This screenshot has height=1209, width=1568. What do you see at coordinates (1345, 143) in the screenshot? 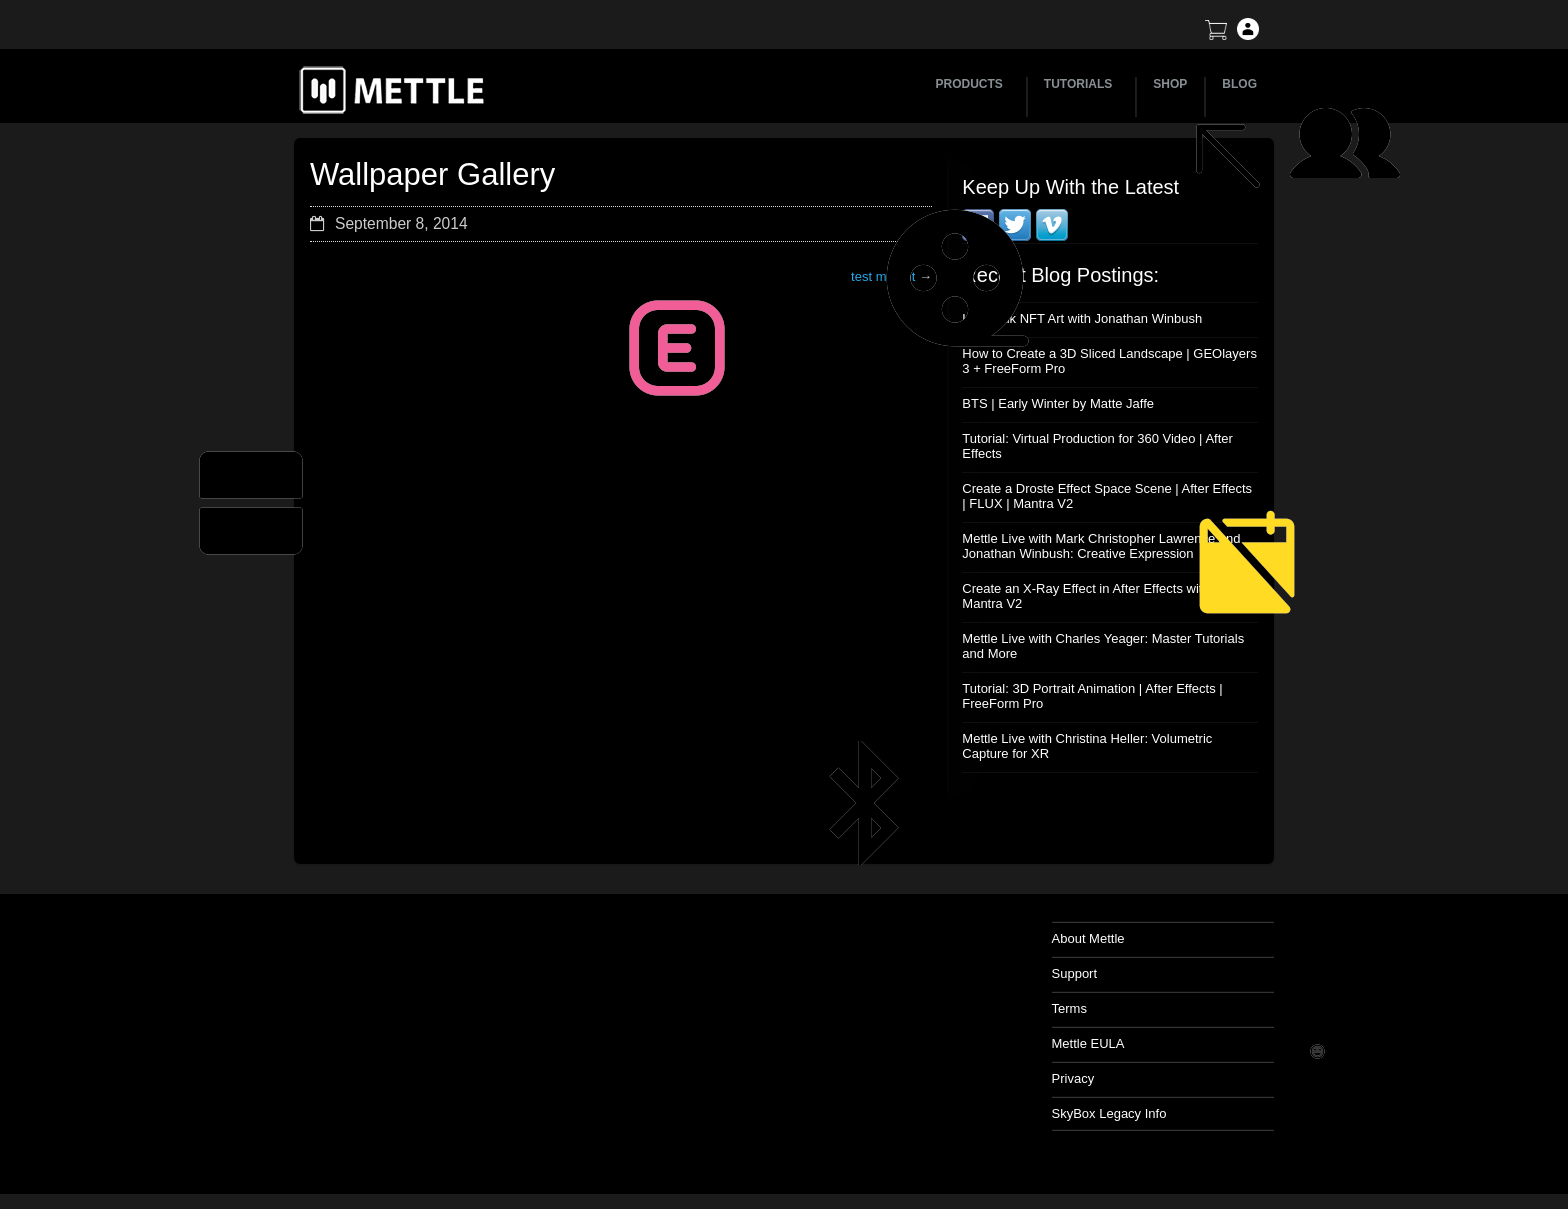
I see `view all users or contacts` at bounding box center [1345, 143].